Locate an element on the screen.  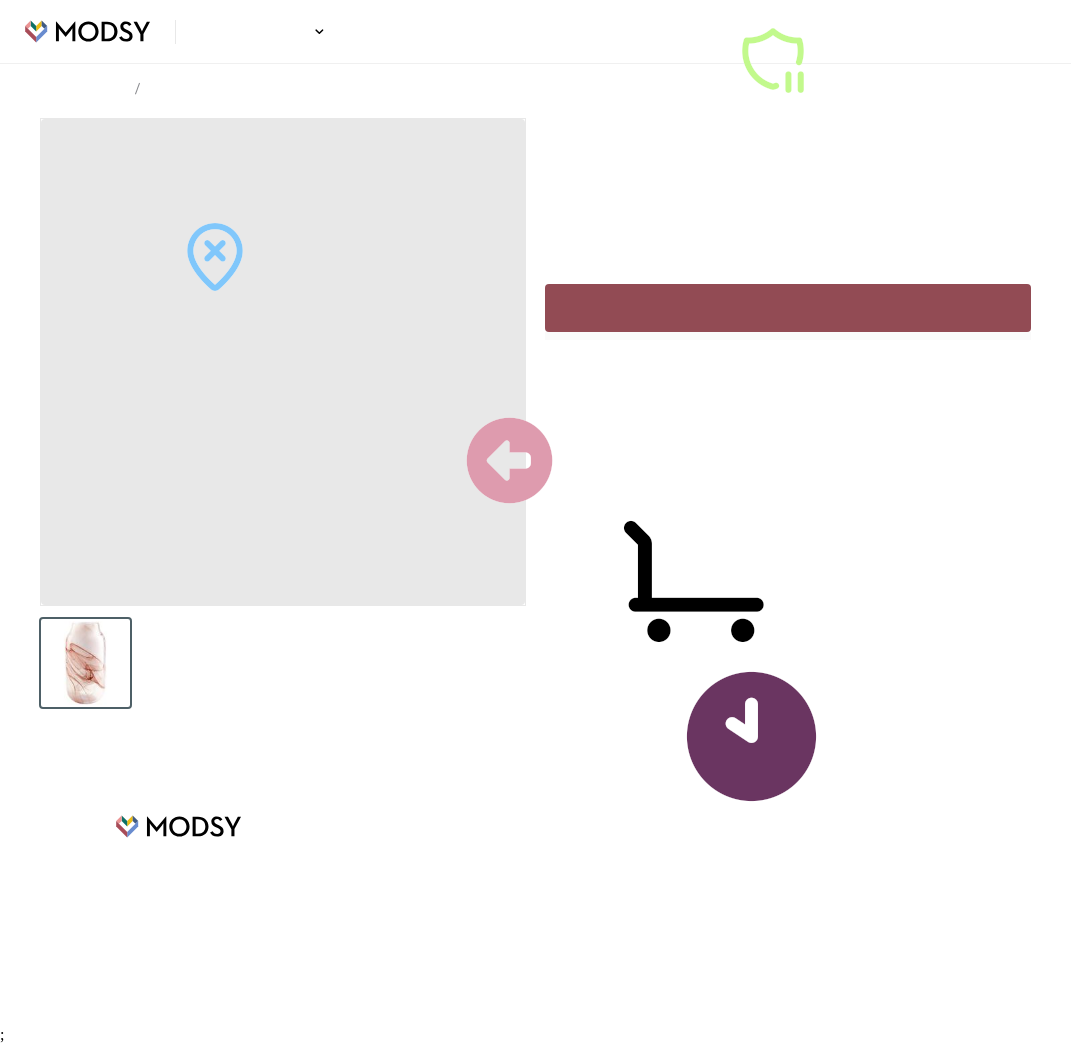
remove a saved location is located at coordinates (215, 257).